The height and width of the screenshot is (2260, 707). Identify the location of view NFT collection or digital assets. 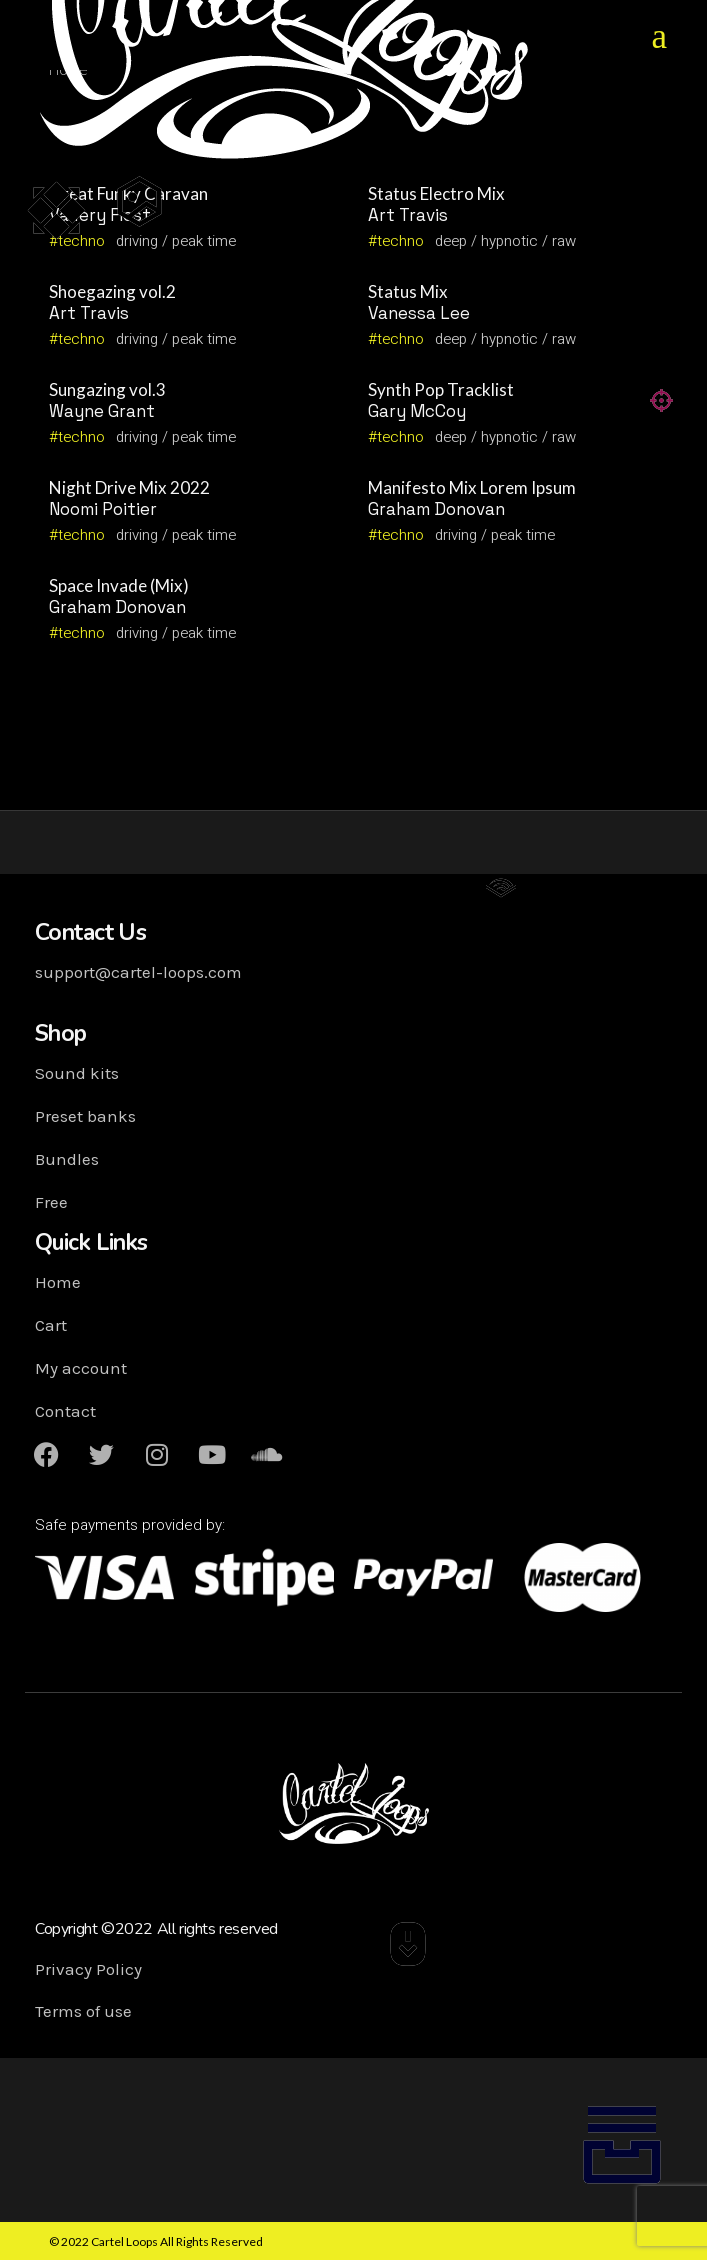
(139, 201).